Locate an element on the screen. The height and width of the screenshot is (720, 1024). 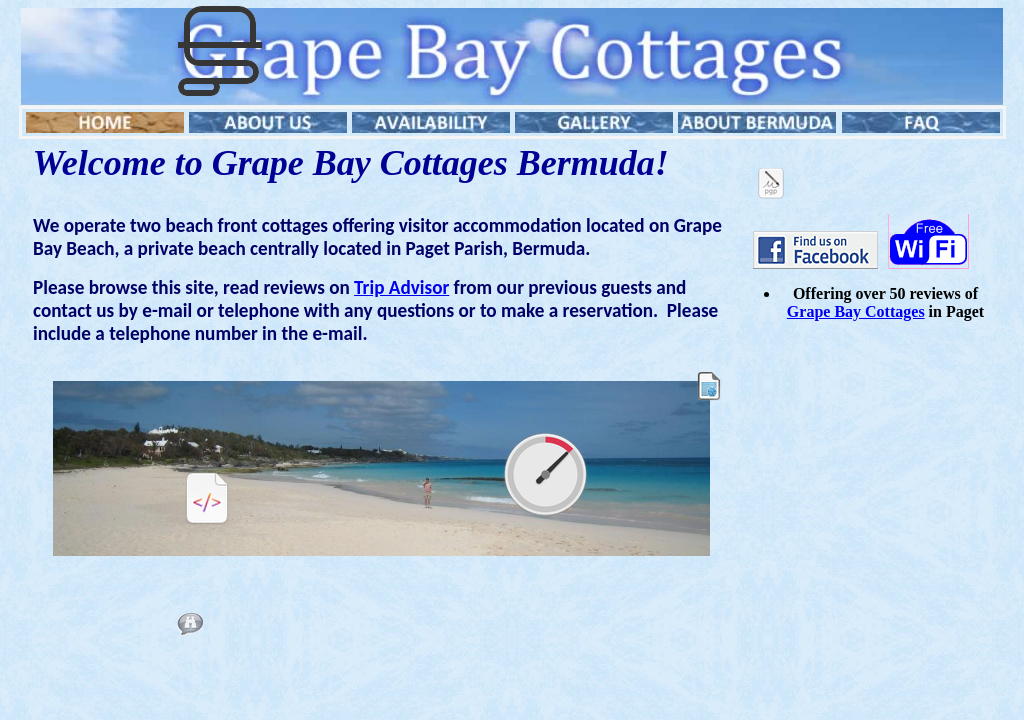
open a web template document file is located at coordinates (709, 386).